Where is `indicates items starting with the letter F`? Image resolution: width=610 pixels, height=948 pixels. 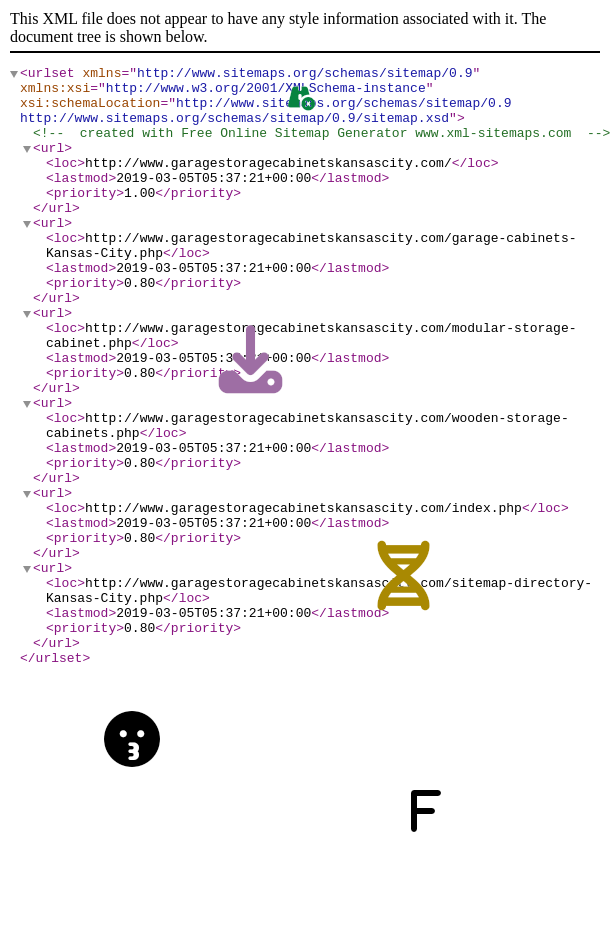
indicates items starting with the letter F is located at coordinates (426, 811).